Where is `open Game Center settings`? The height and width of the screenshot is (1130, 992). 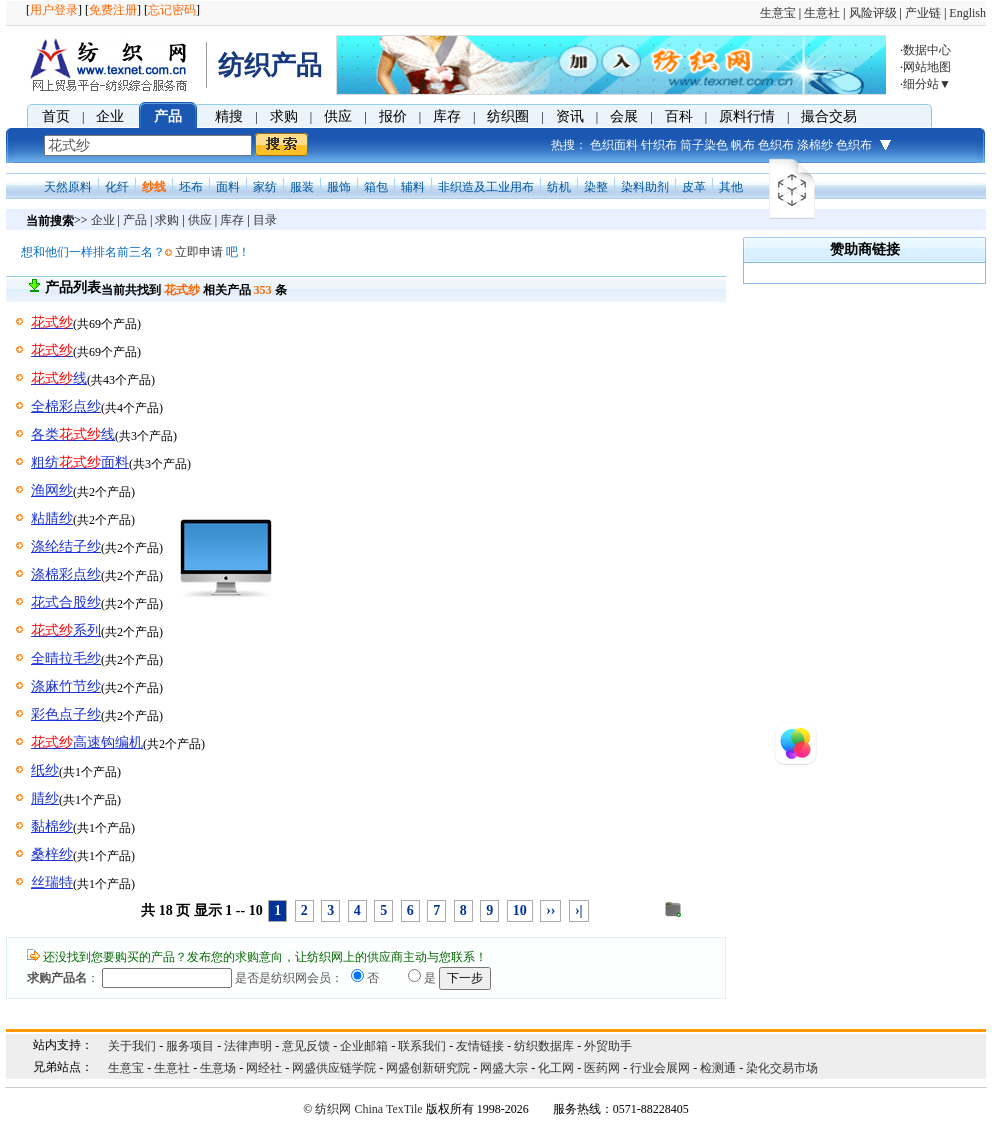 open Game Center settings is located at coordinates (795, 743).